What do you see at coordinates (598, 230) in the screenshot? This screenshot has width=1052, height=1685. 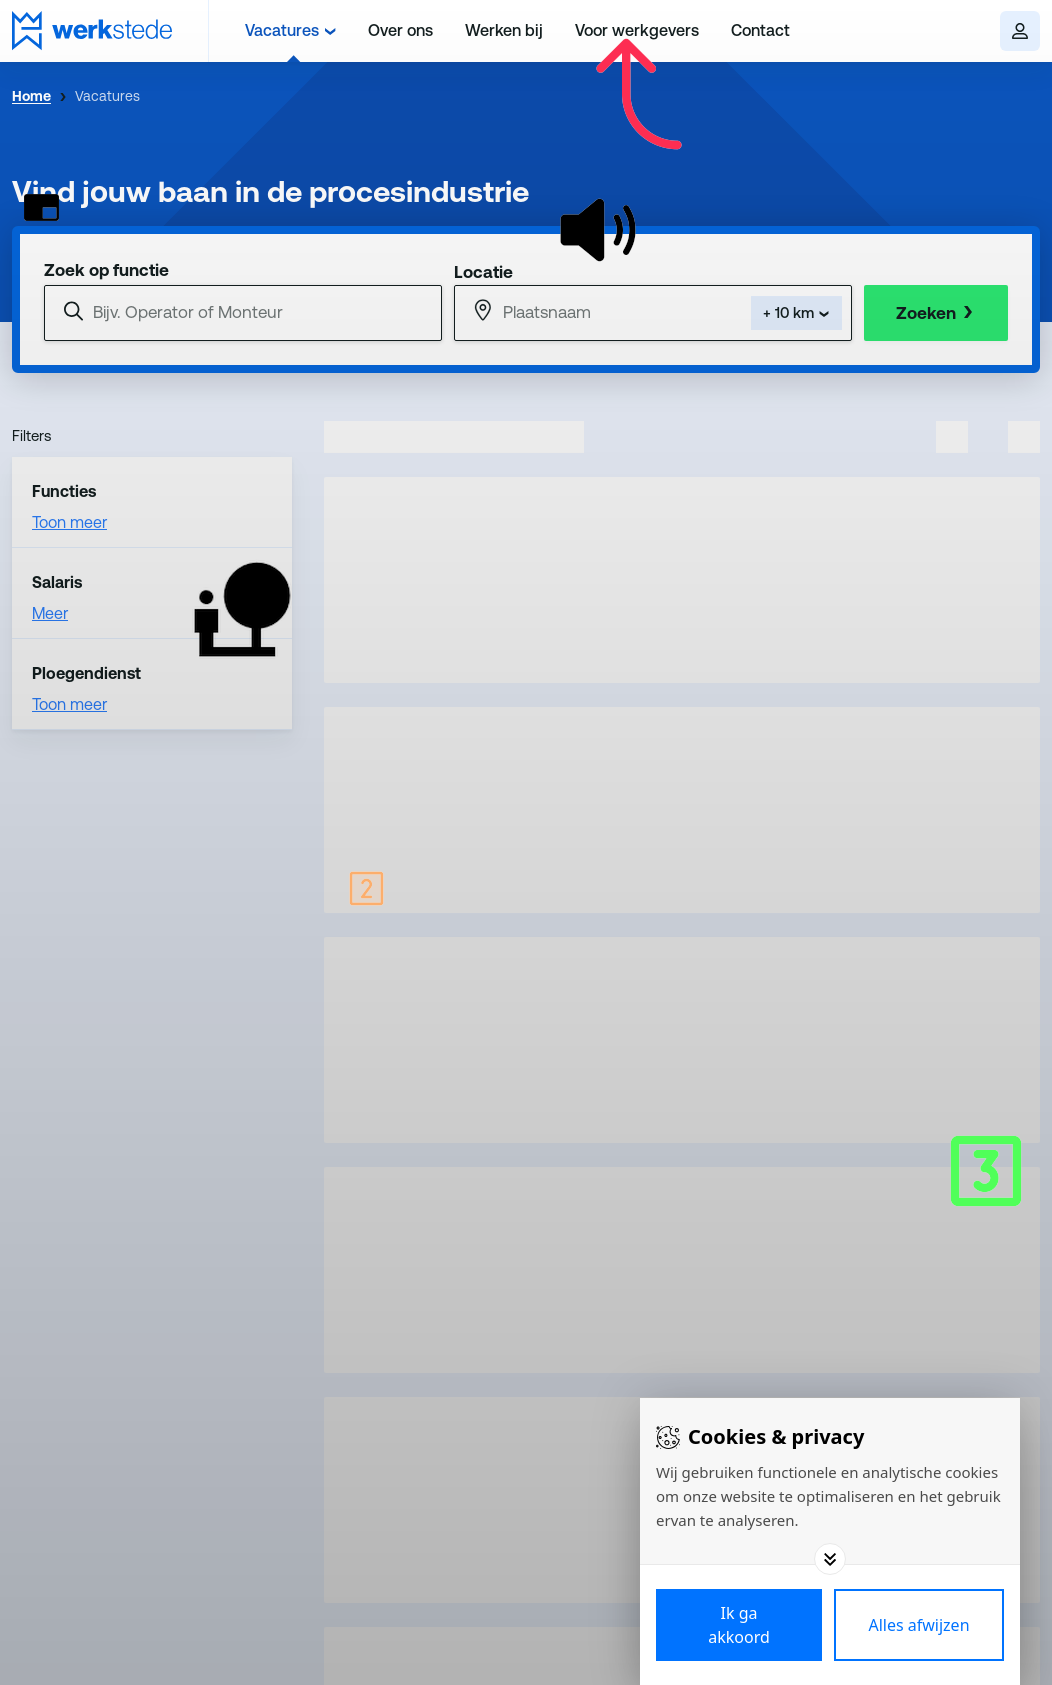 I see `adjust audio volume` at bounding box center [598, 230].